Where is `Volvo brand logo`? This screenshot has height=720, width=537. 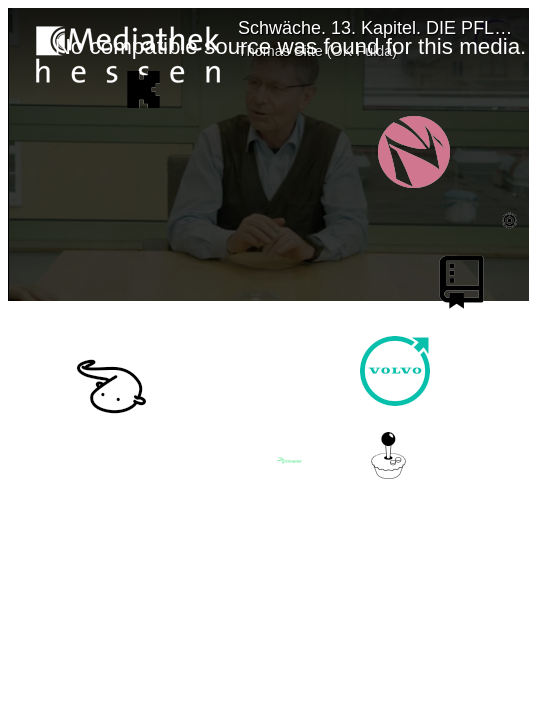 Volvo brand logo is located at coordinates (395, 371).